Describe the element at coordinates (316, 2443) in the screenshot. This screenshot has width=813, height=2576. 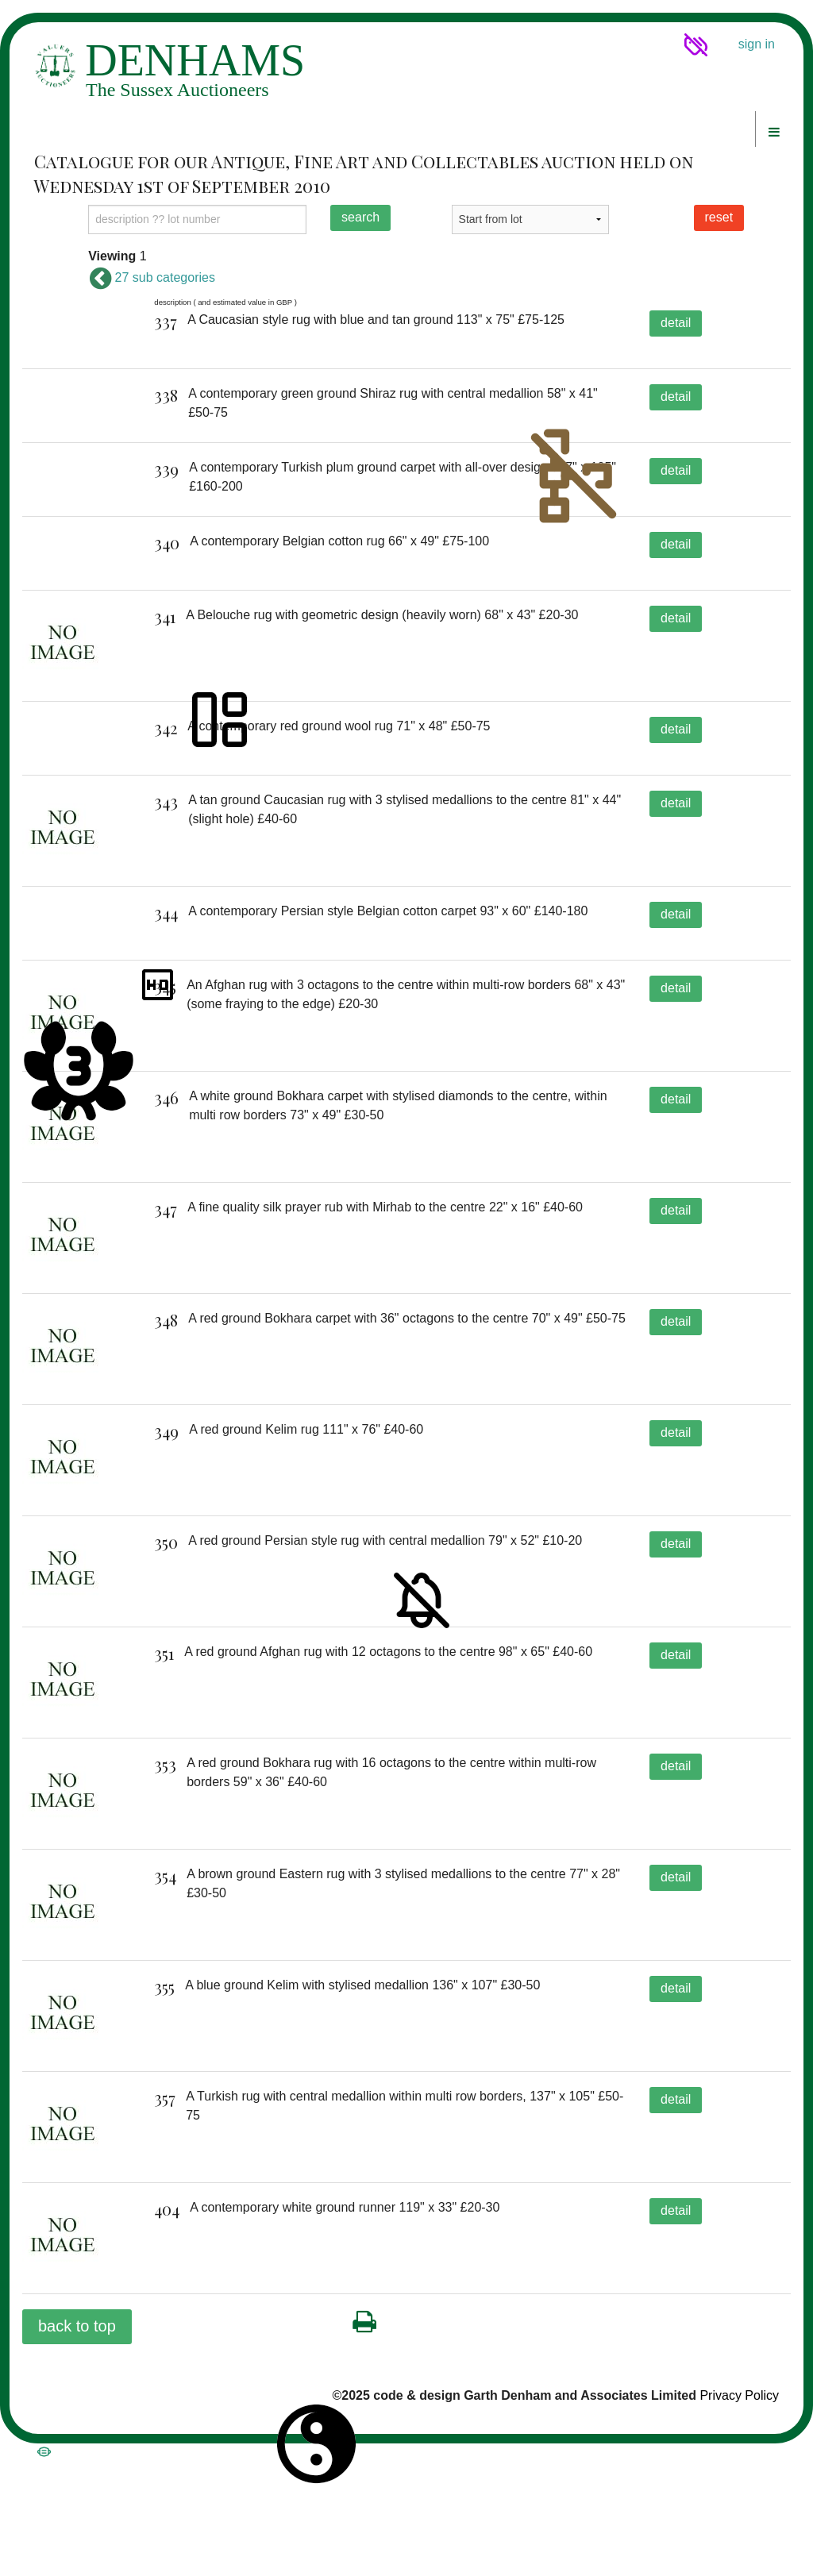
I see `toggle balance or harmony mode` at that location.